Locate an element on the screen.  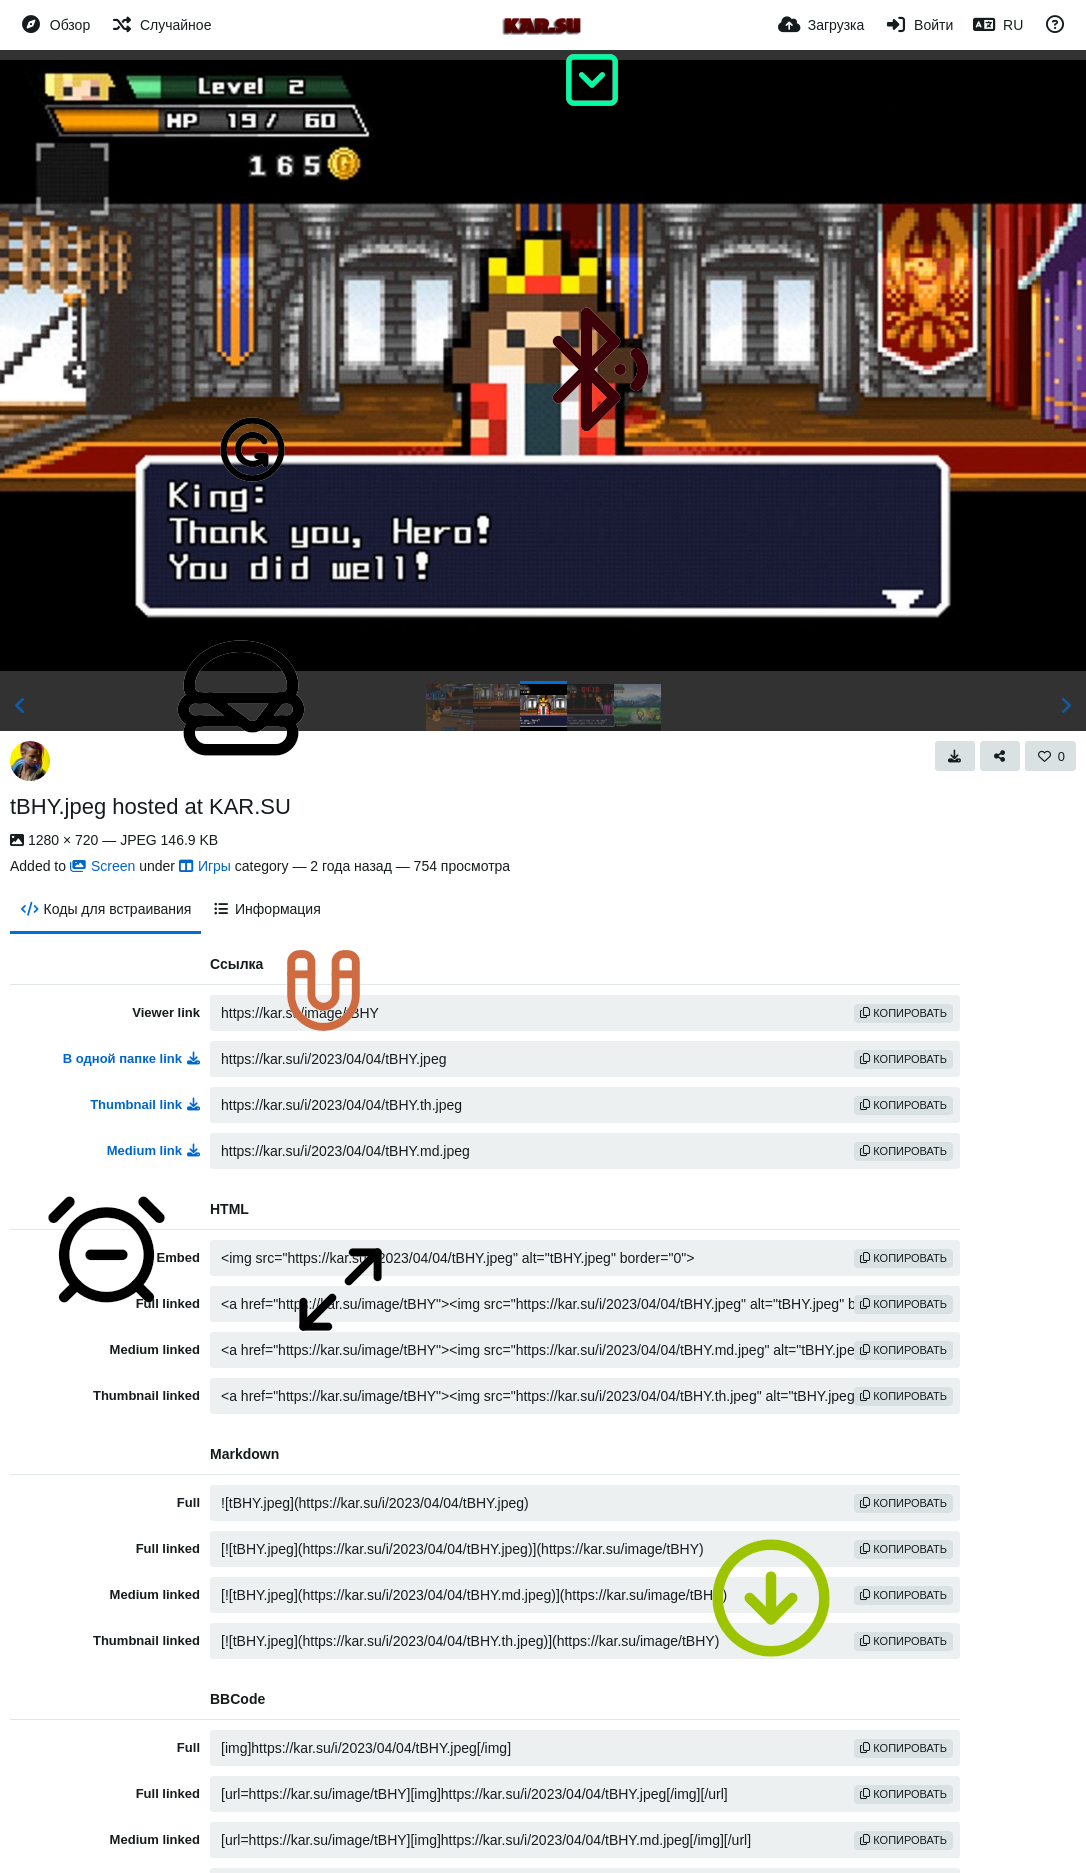
view food or restaurant options is located at coordinates (241, 698).